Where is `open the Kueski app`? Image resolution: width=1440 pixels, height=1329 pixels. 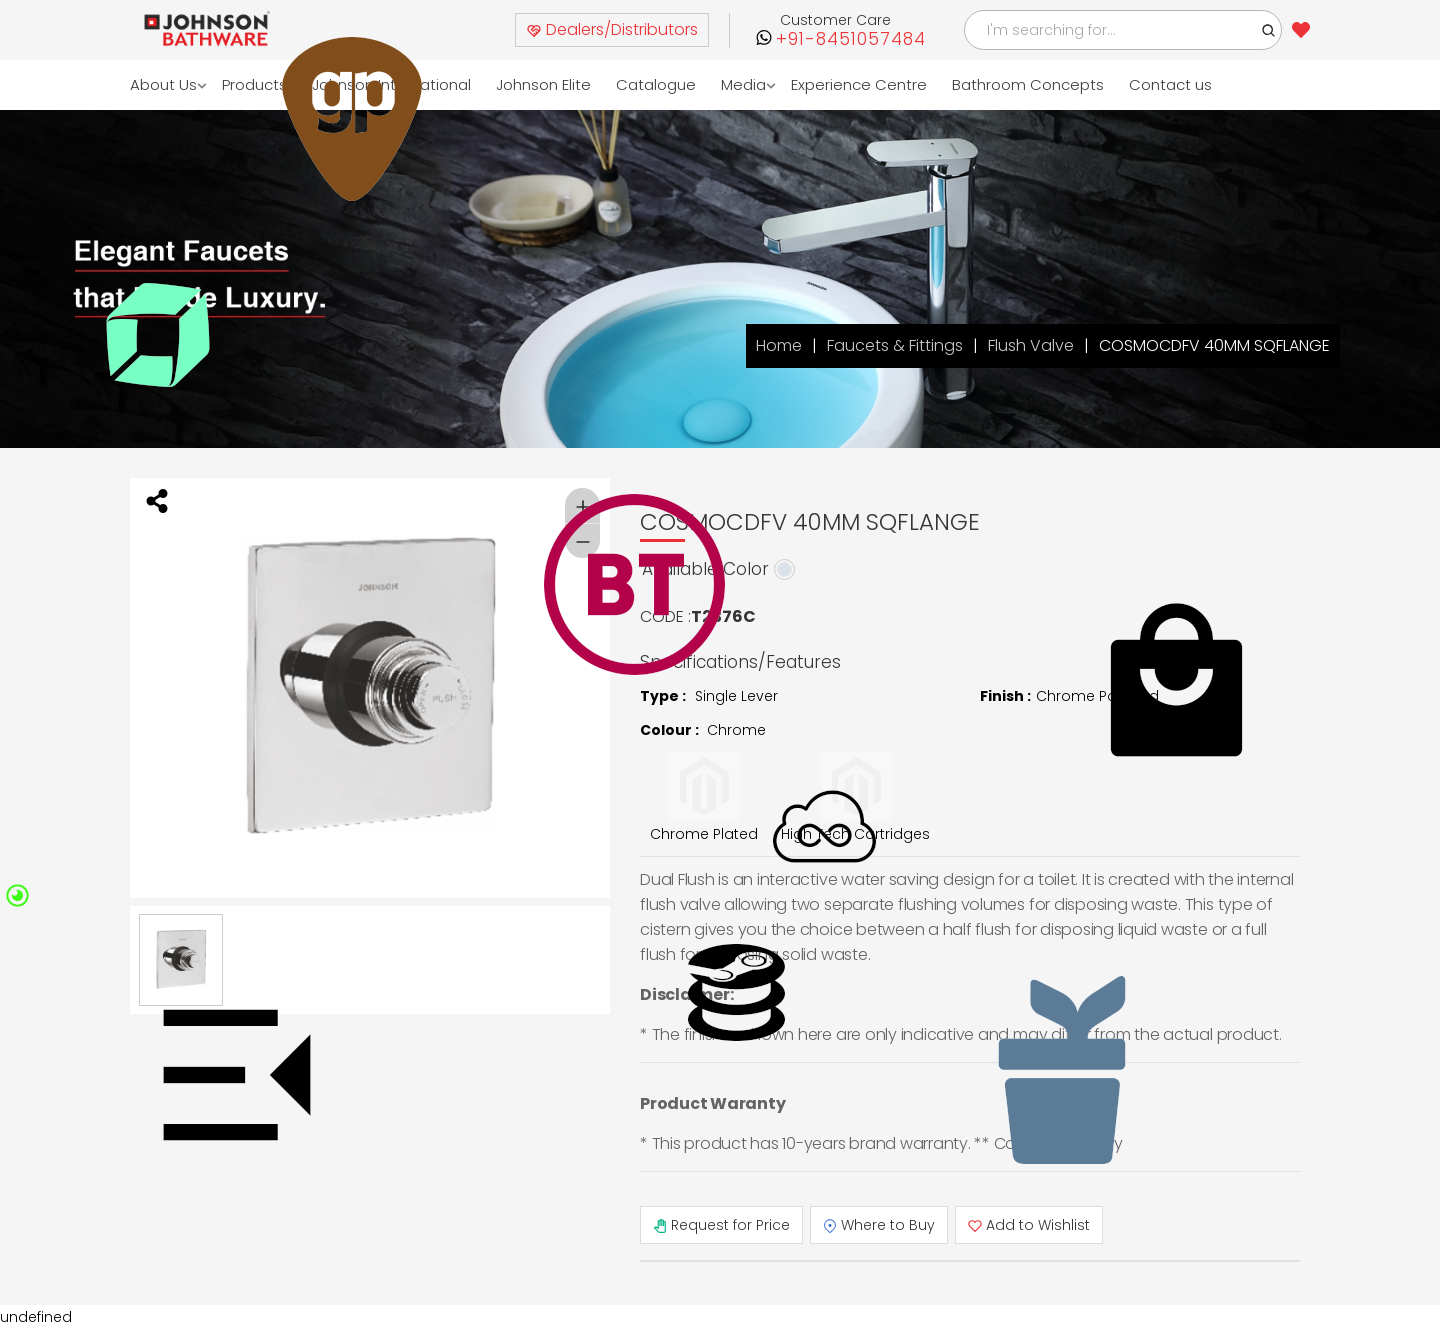 open the Kueski app is located at coordinates (1062, 1070).